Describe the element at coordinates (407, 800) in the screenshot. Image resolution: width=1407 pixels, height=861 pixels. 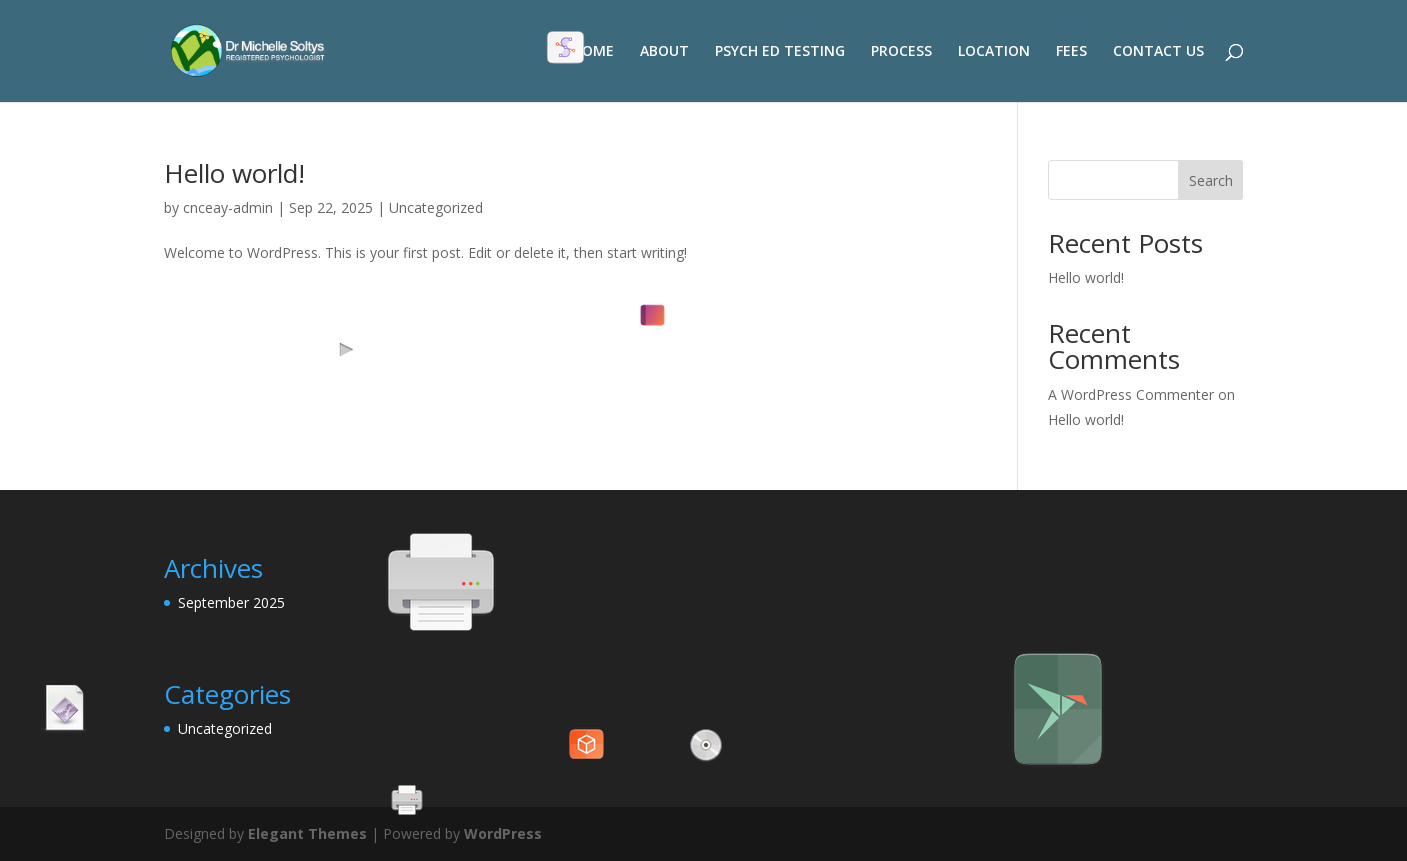
I see `access printer settings and devices` at that location.